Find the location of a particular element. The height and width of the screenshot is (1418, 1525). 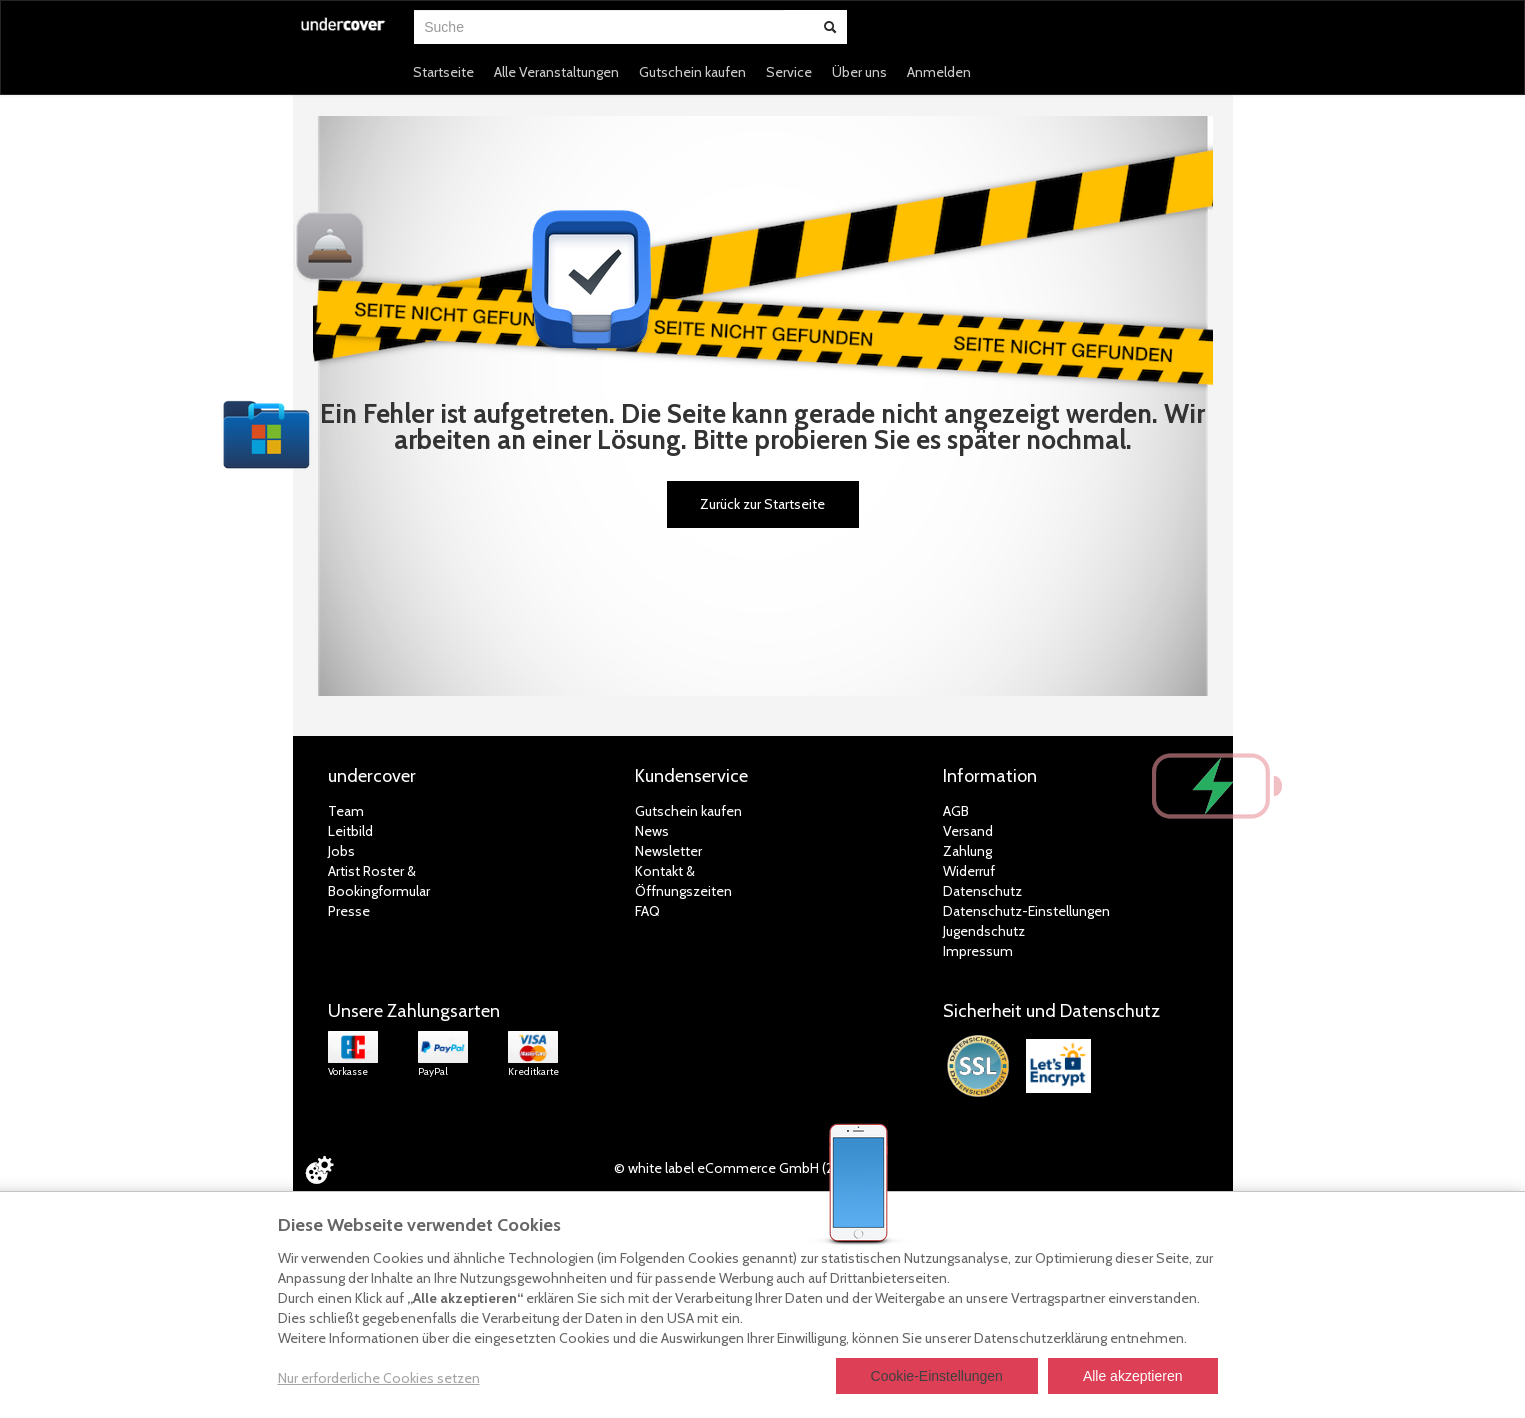

open Things 3 task manager app is located at coordinates (591, 279).